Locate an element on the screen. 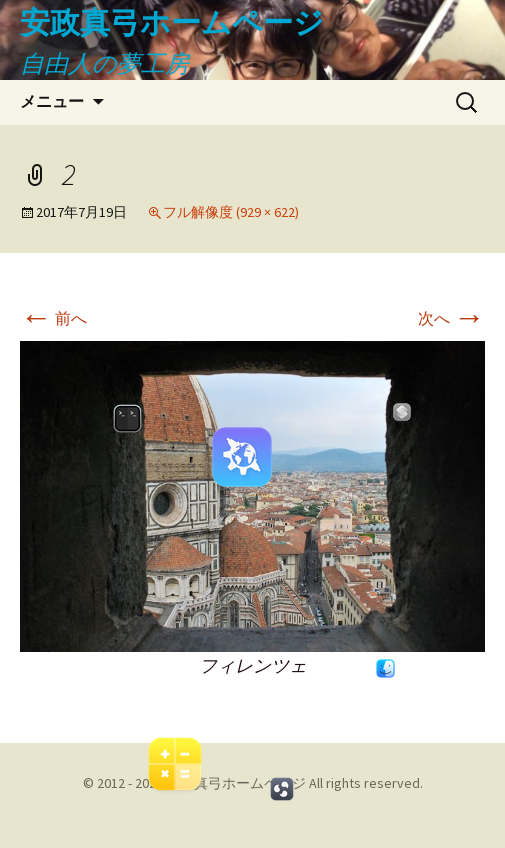 Image resolution: width=505 pixels, height=848 pixels. launch konqueror web browser is located at coordinates (242, 457).